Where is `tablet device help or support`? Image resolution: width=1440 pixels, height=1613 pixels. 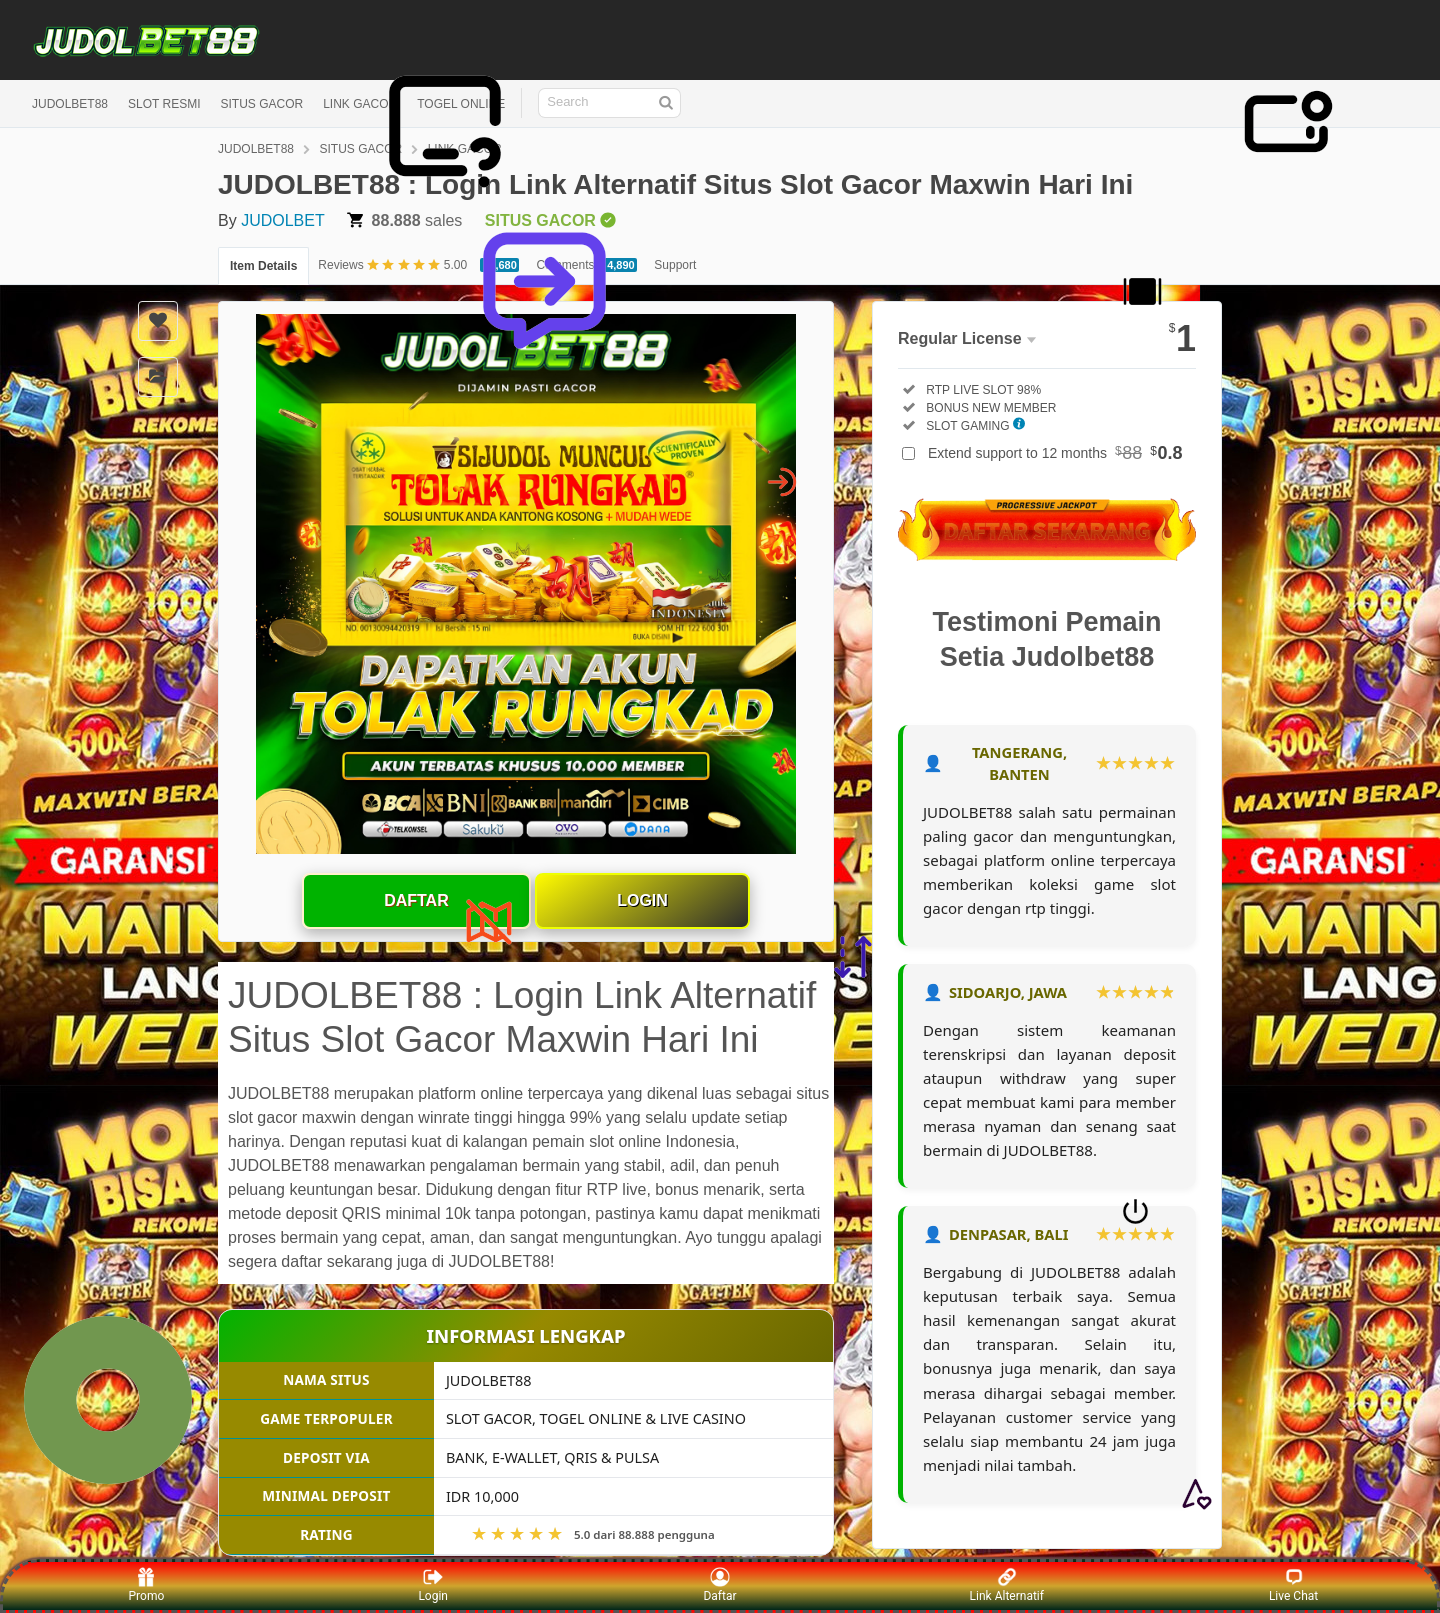 tablet device help or support is located at coordinates (445, 126).